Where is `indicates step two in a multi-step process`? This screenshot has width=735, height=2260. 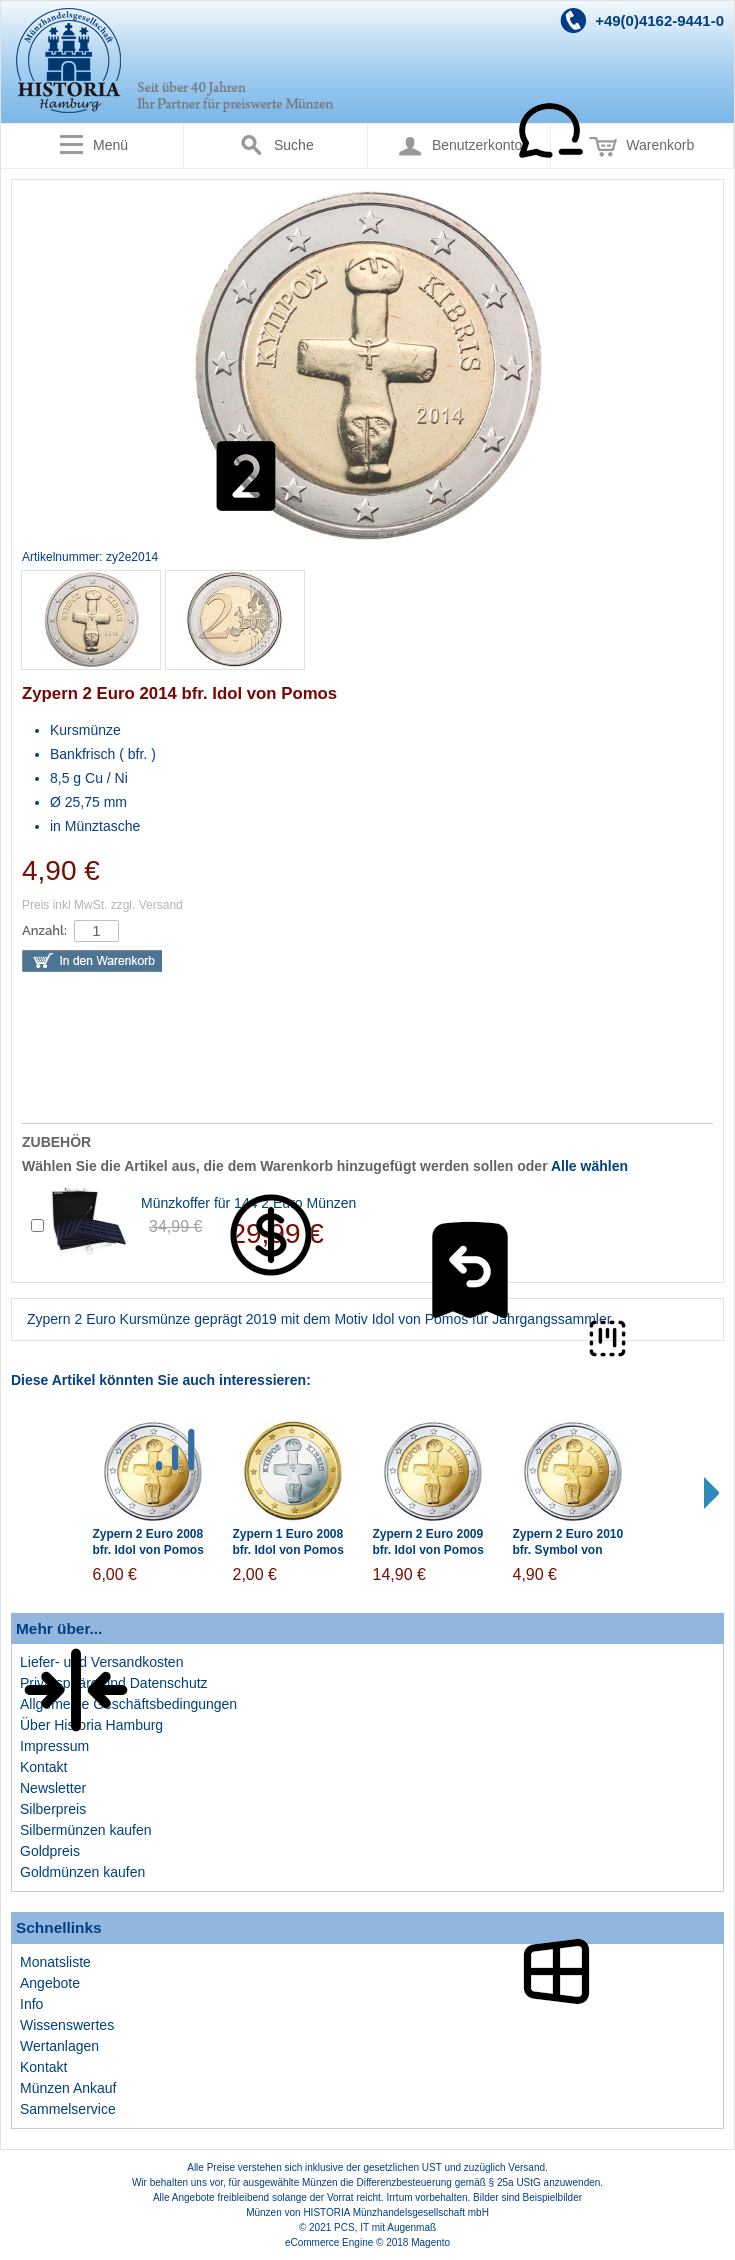
indicates step two in a multi-step process is located at coordinates (246, 476).